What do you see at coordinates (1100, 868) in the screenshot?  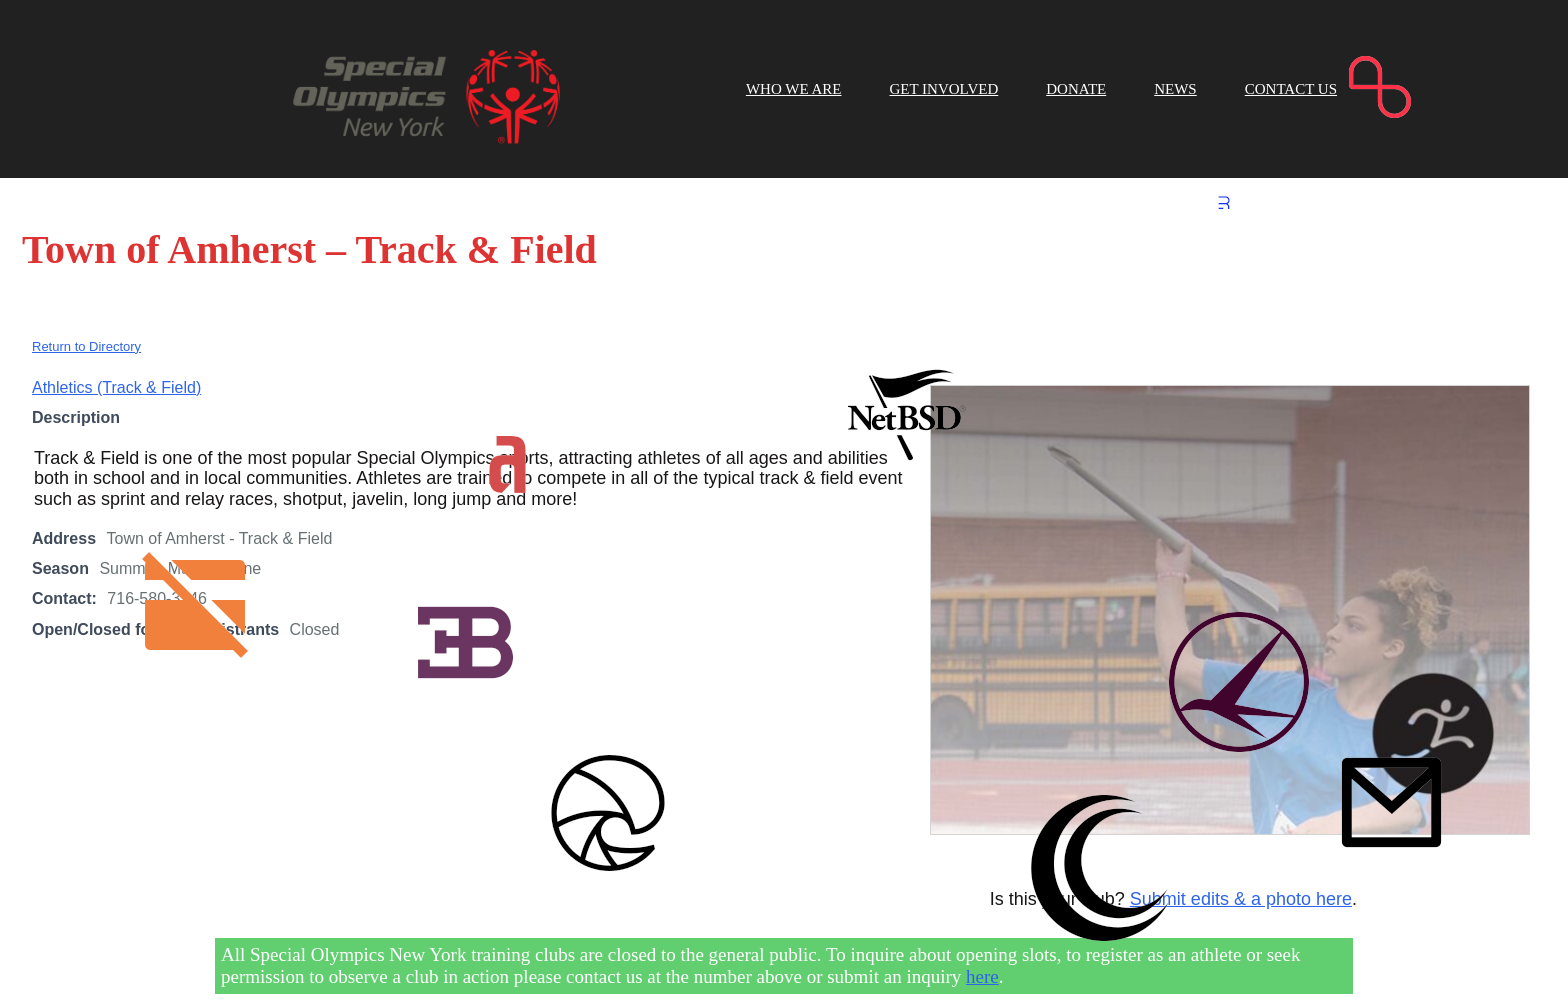 I see `contributor covenant logo indicating a code of conduct for open source projects` at bounding box center [1100, 868].